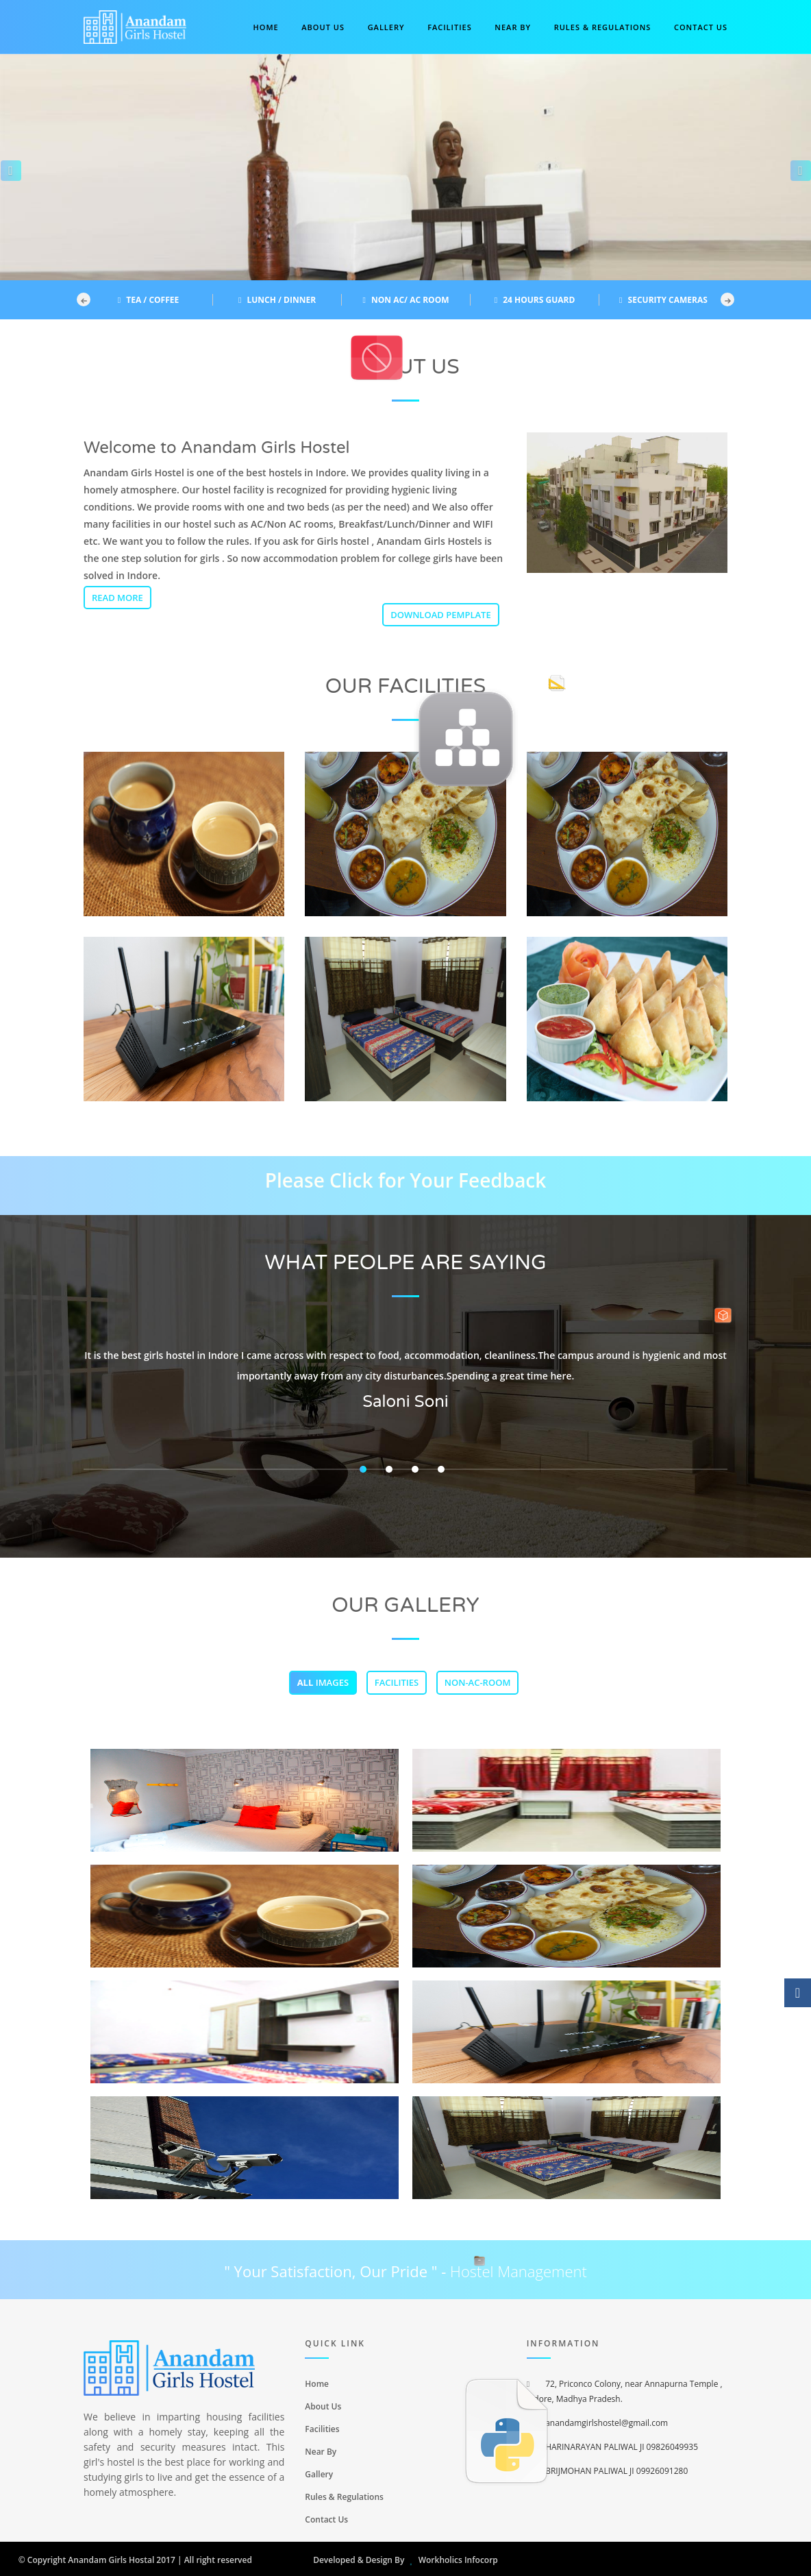 This screenshot has width=811, height=2576. Describe the element at coordinates (479, 2261) in the screenshot. I see `open the file manager` at that location.